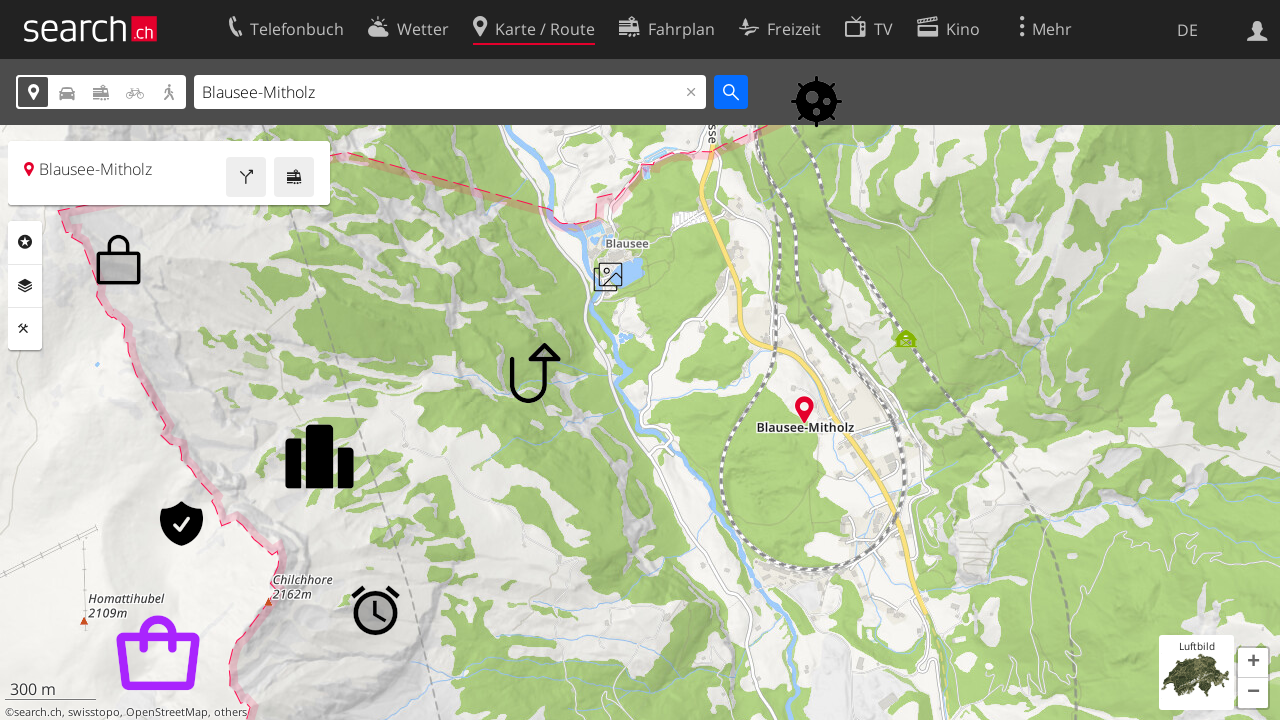 Image resolution: width=1280 pixels, height=720 pixels. I want to click on view photo gallery, so click(608, 277).